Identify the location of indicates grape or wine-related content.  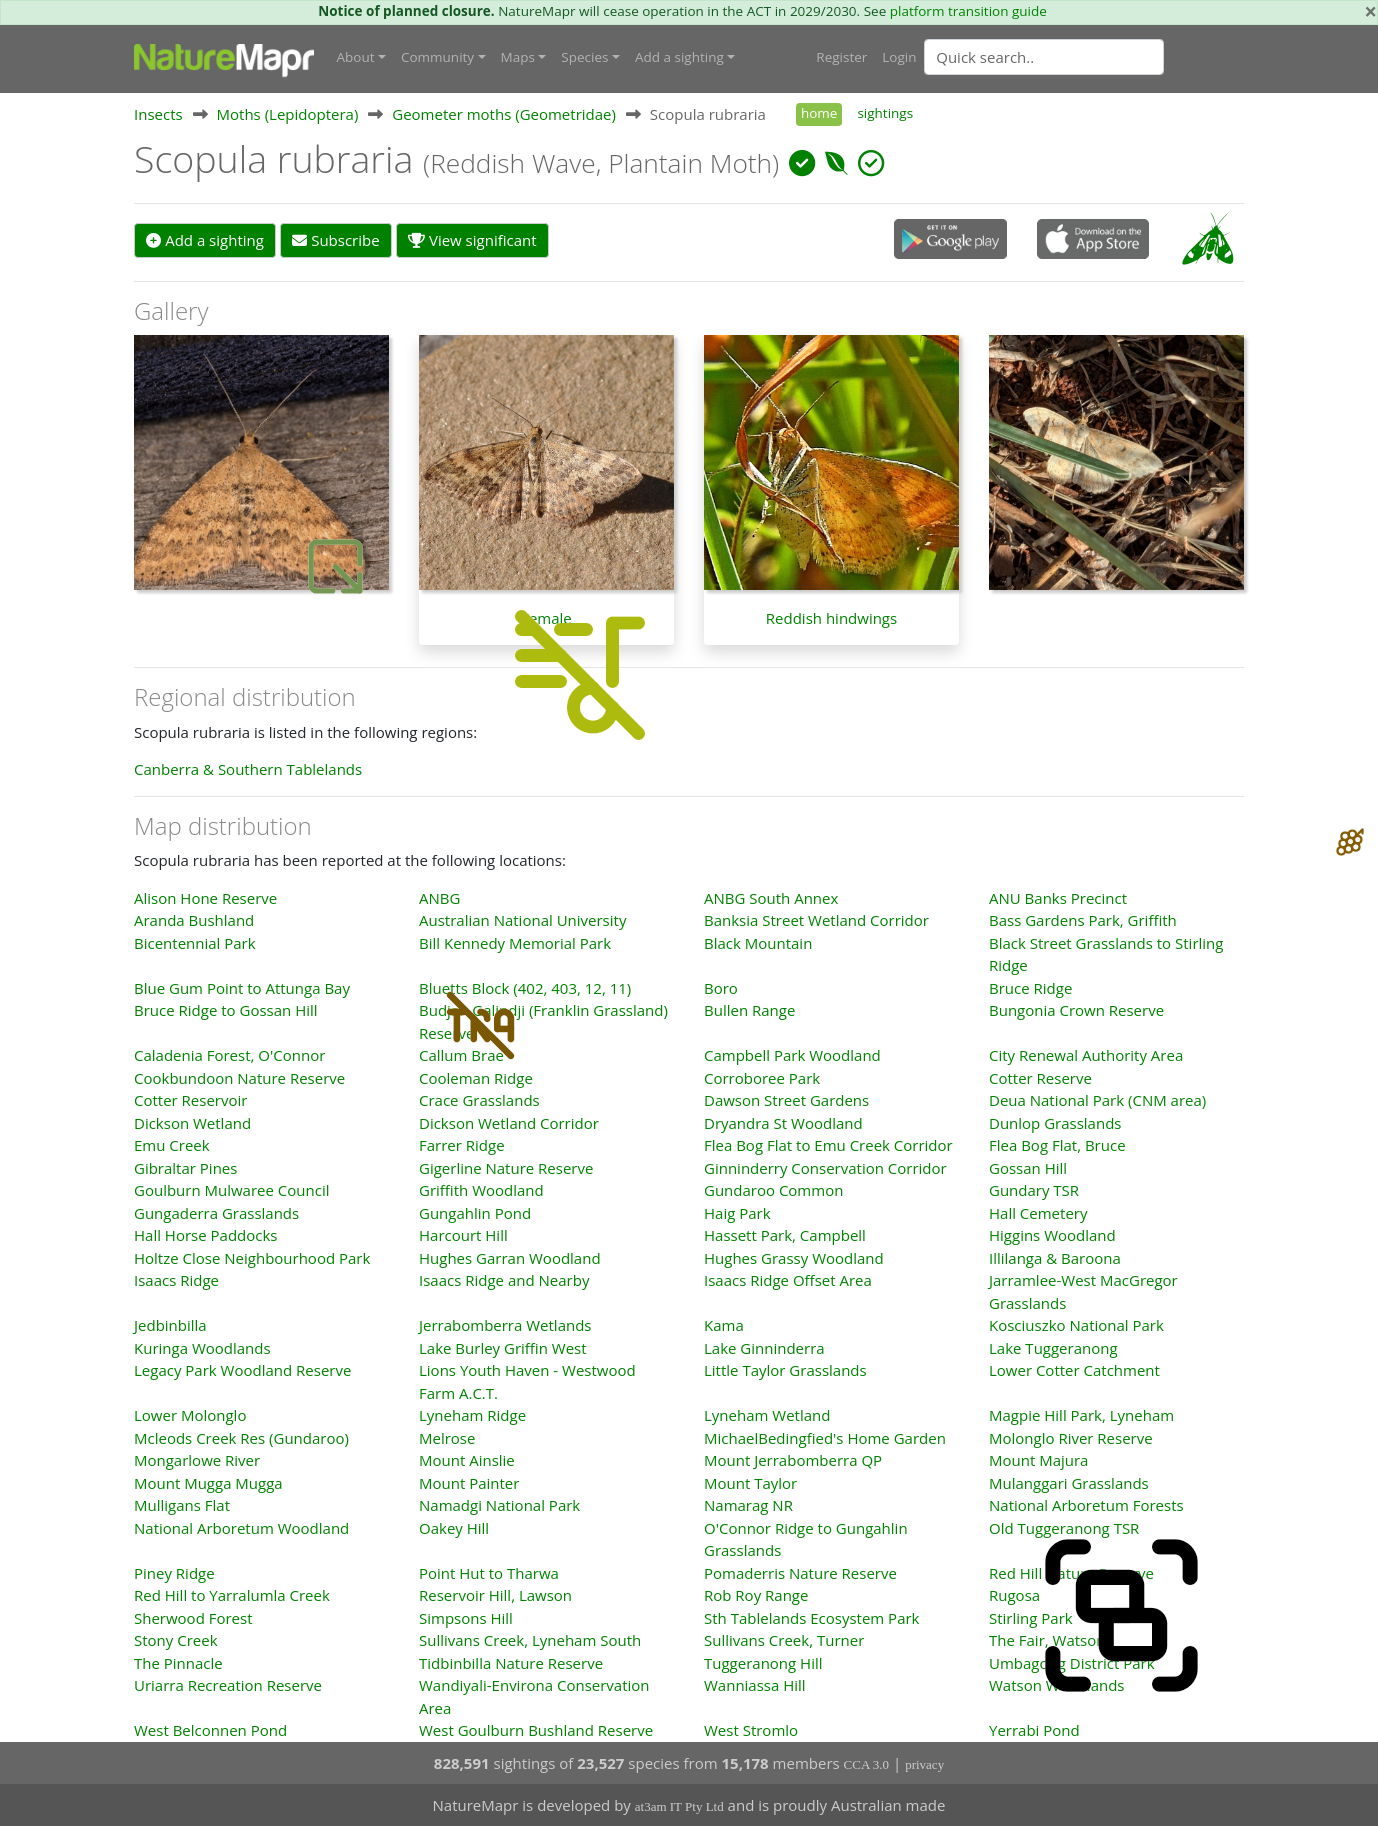
(1350, 842).